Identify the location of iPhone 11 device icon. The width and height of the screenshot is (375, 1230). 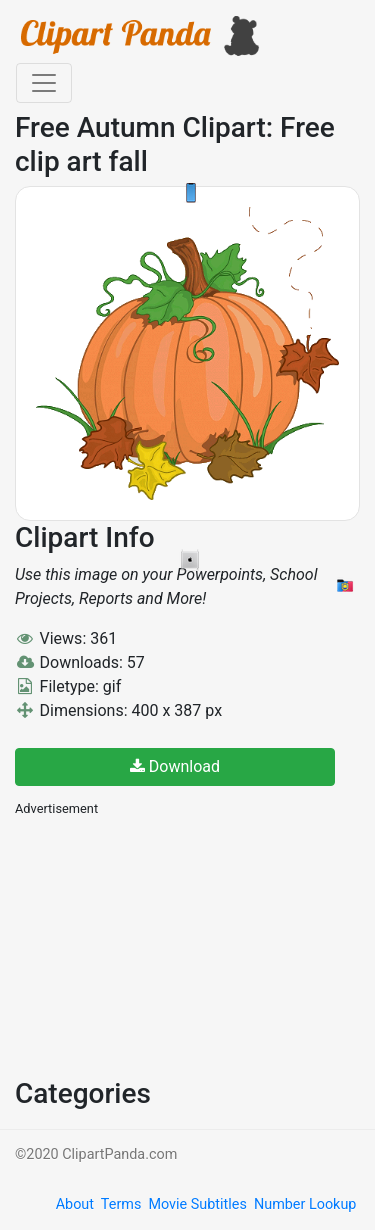
(191, 193).